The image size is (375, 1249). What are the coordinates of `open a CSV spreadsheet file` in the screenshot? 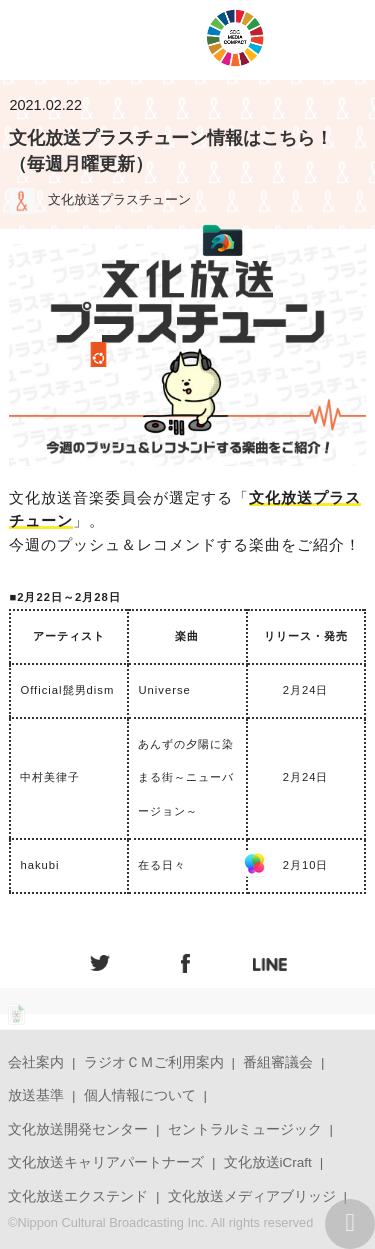 It's located at (16, 1014).